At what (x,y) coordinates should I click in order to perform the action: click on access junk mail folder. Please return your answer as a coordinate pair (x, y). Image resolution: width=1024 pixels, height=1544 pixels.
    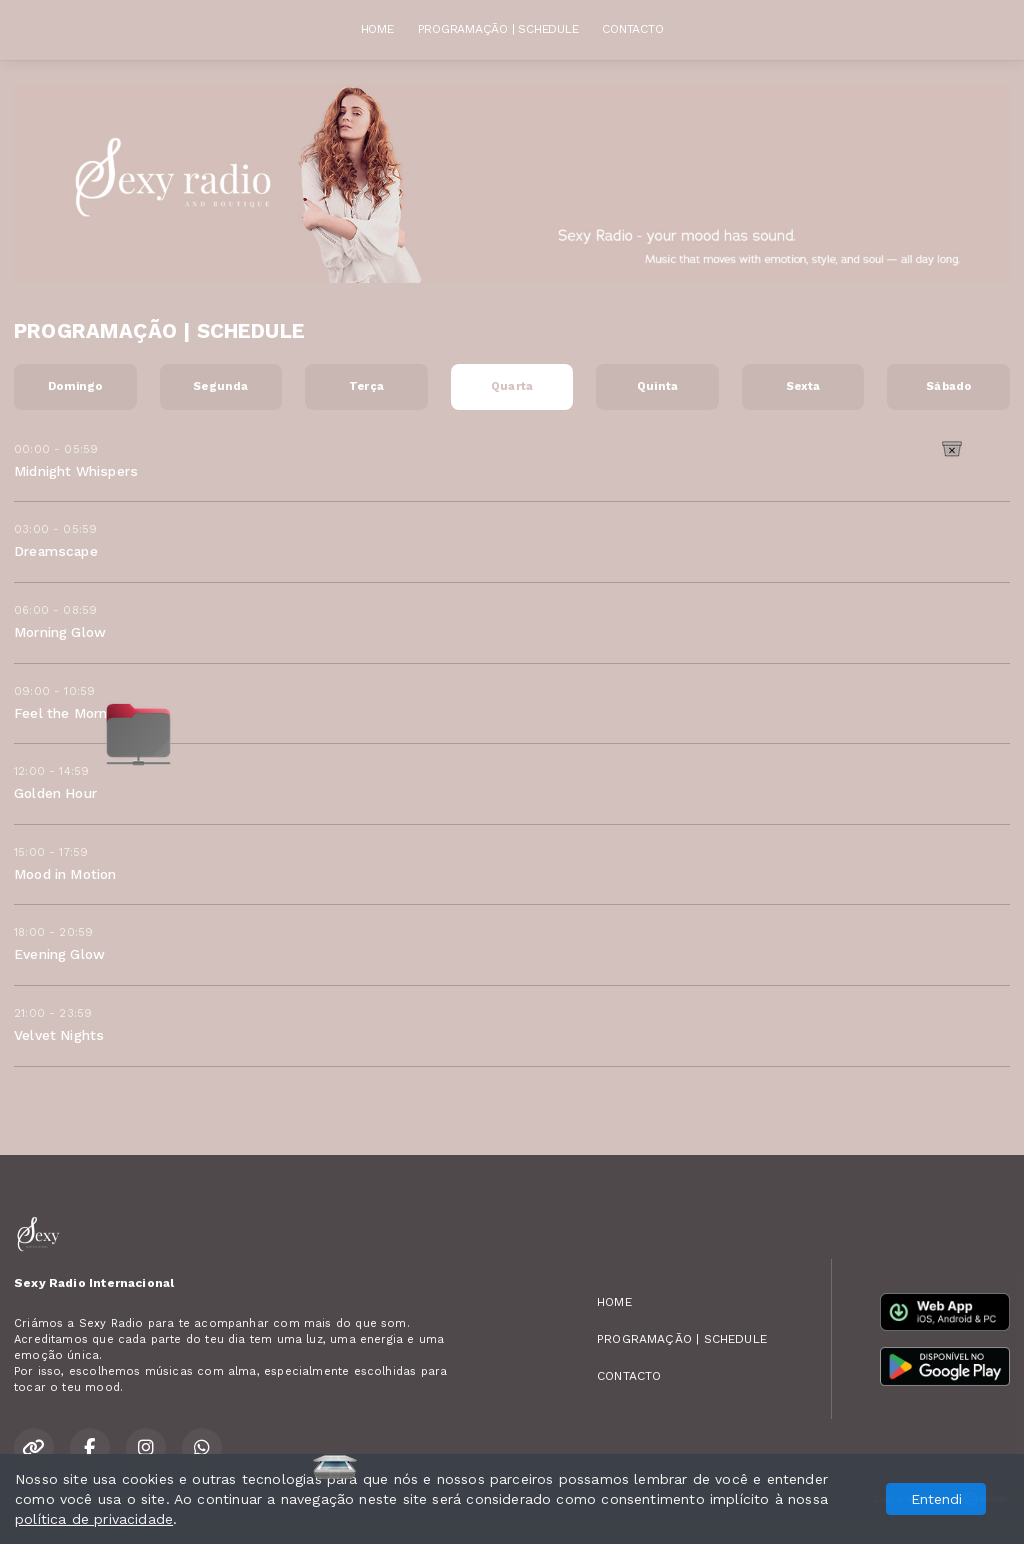
    Looking at the image, I should click on (952, 448).